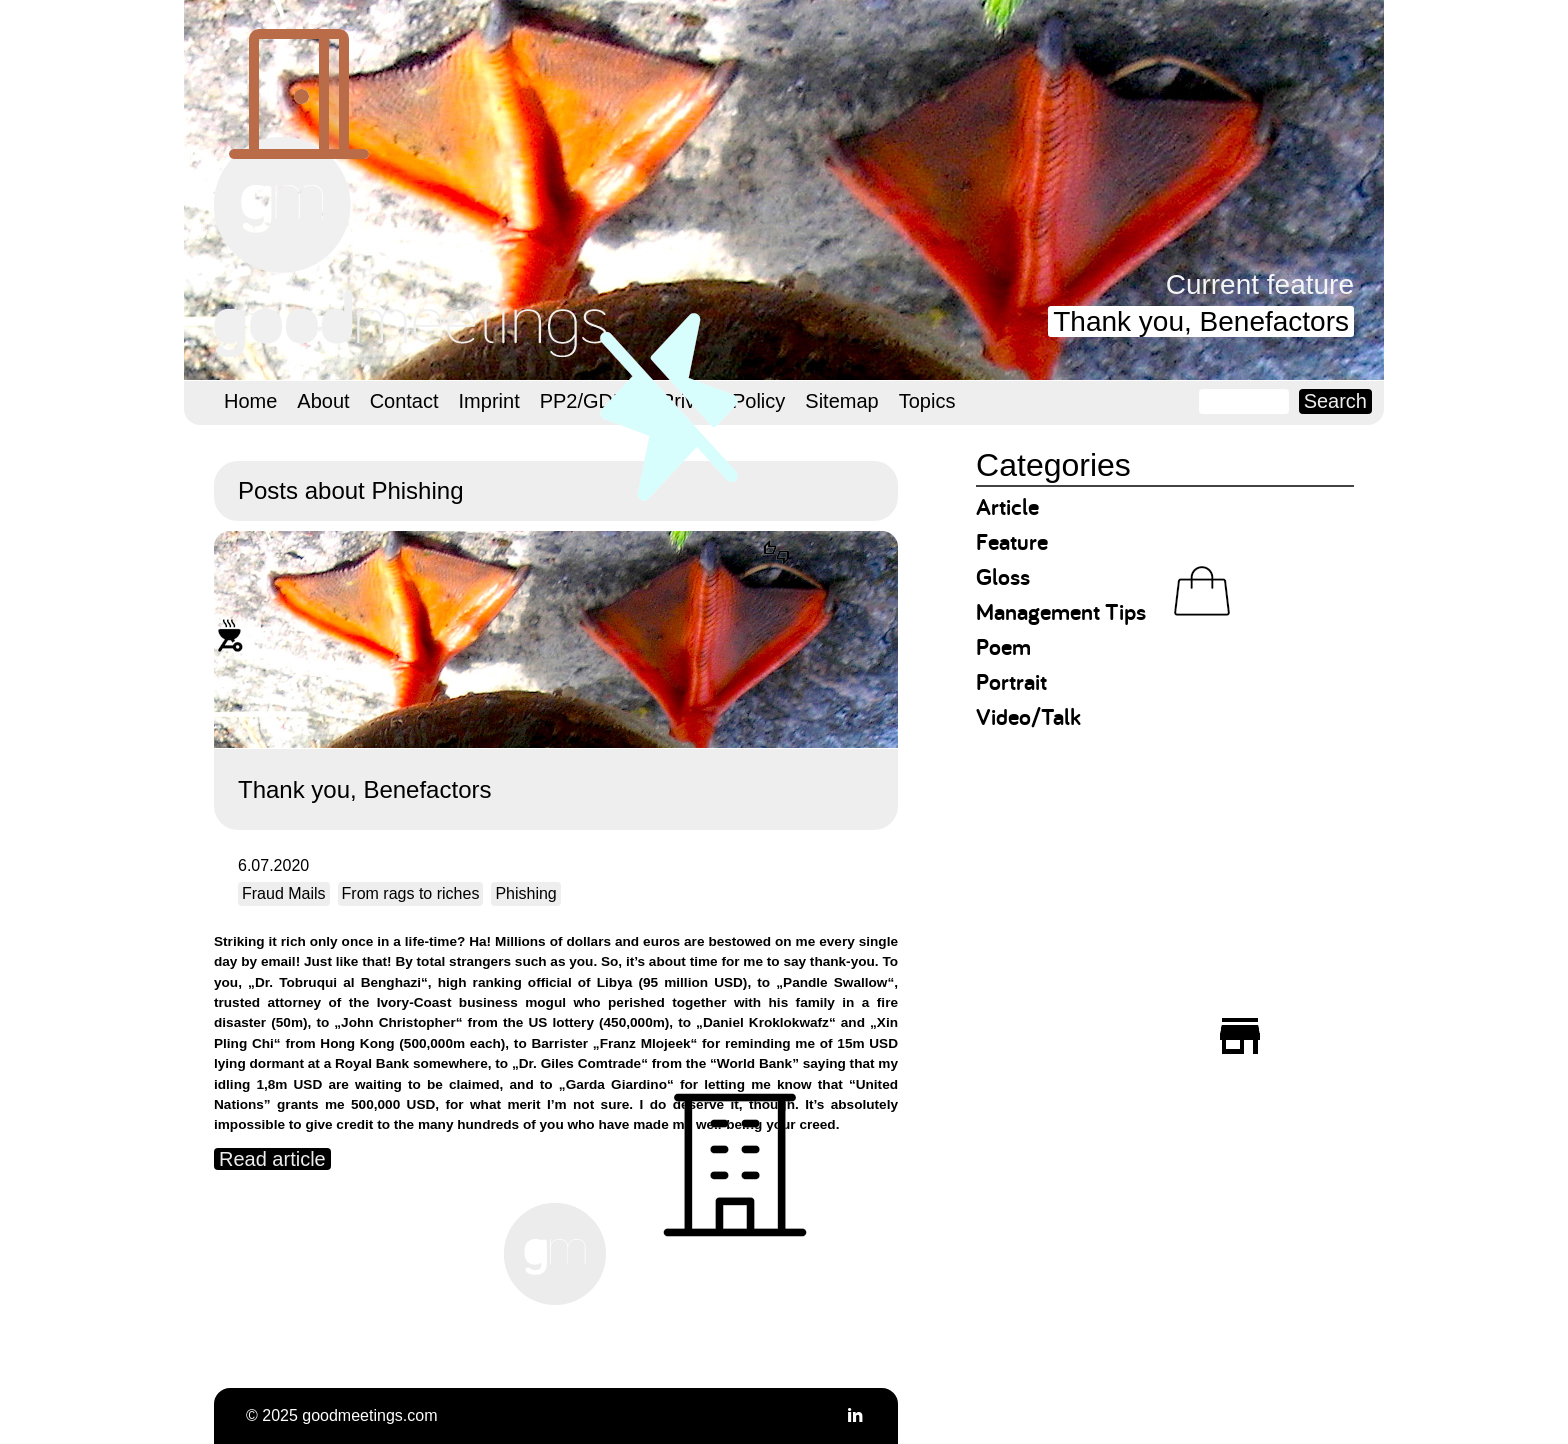 The image size is (1568, 1444). What do you see at coordinates (1202, 594) in the screenshot?
I see `access shopping bag or cart` at bounding box center [1202, 594].